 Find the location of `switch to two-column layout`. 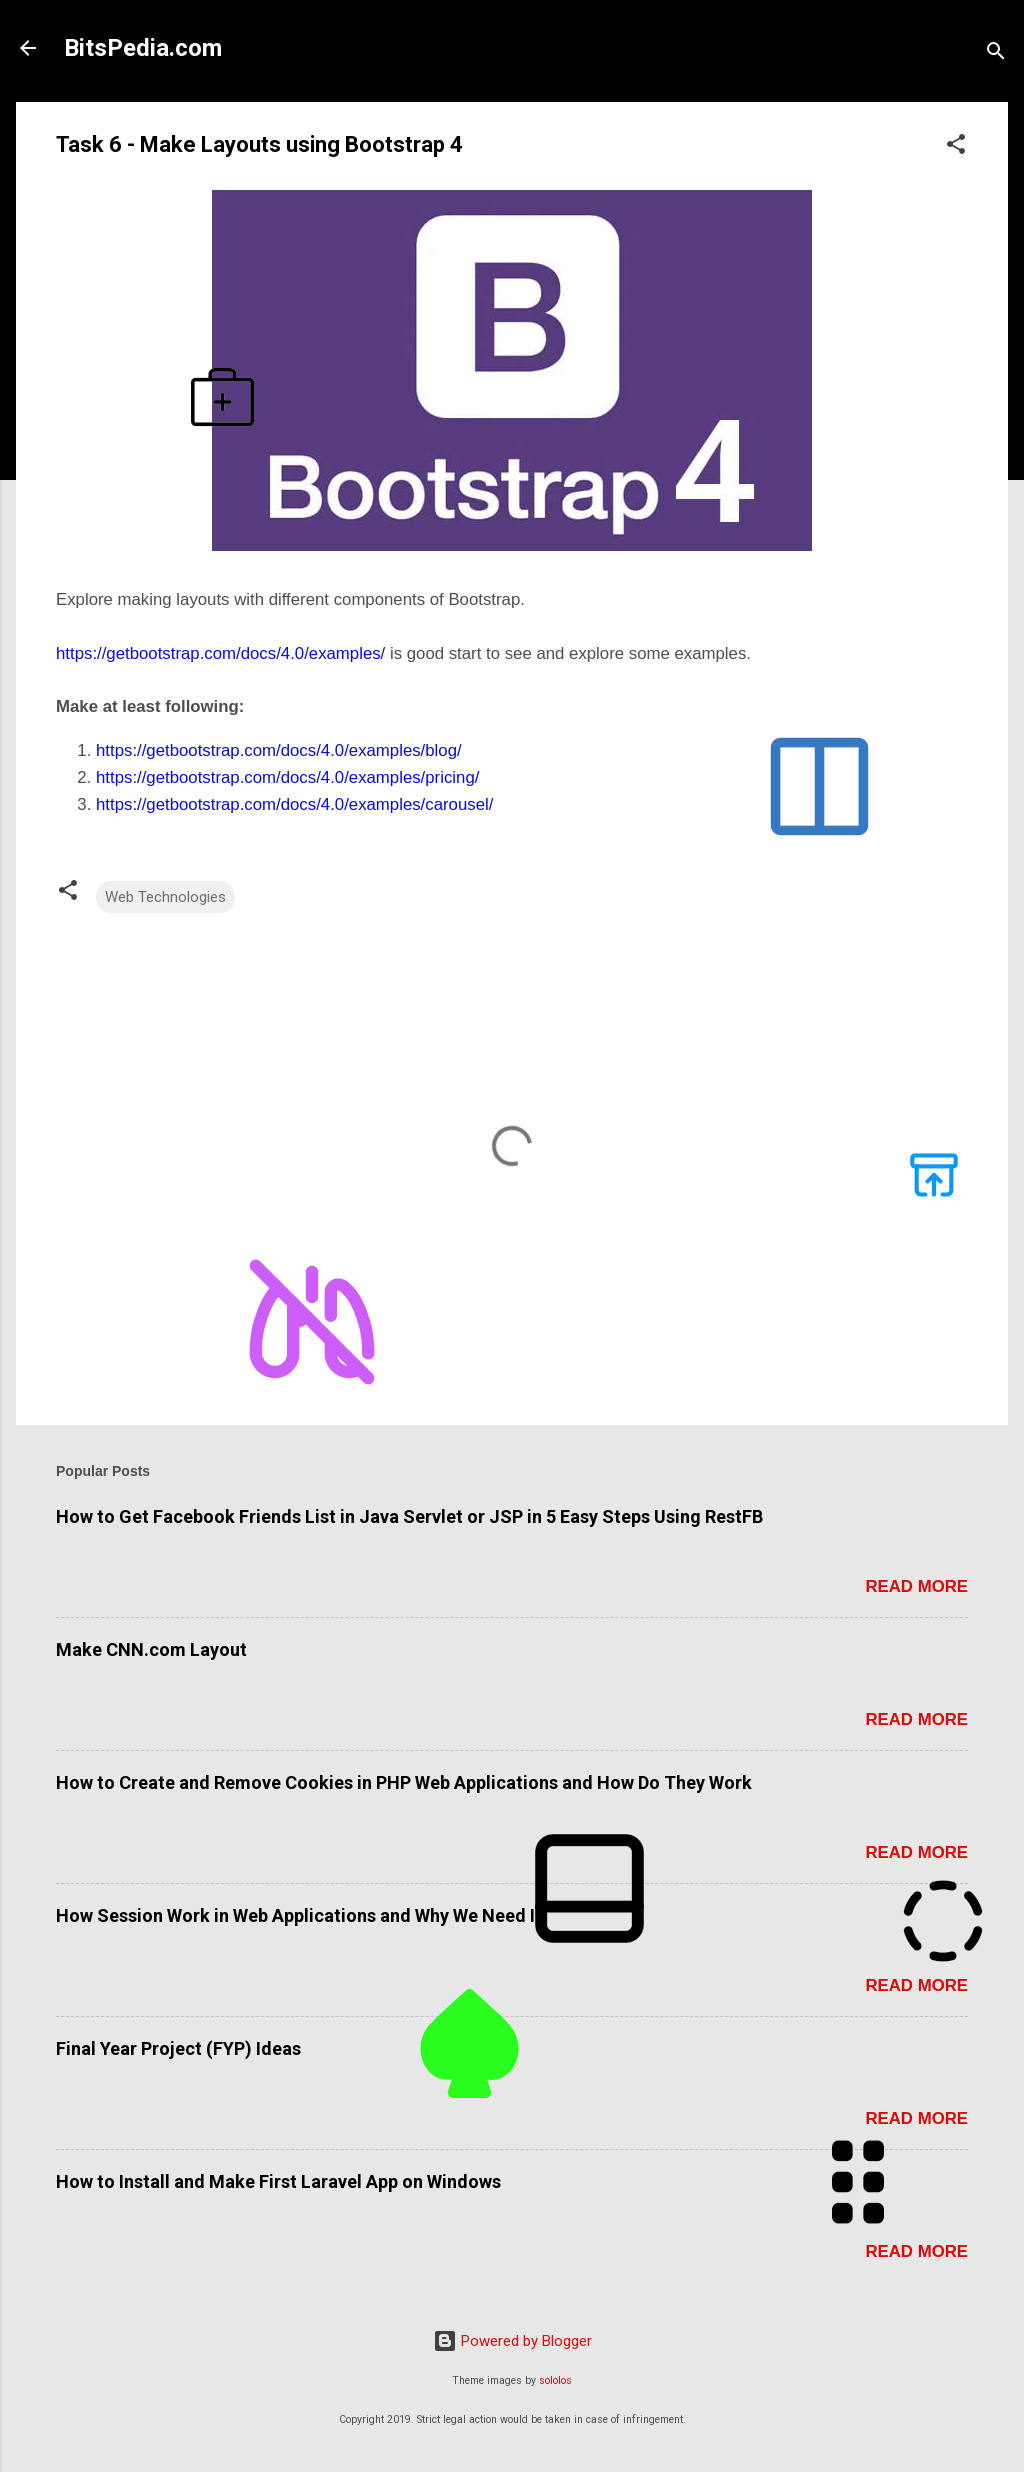

switch to two-column layout is located at coordinates (819, 786).